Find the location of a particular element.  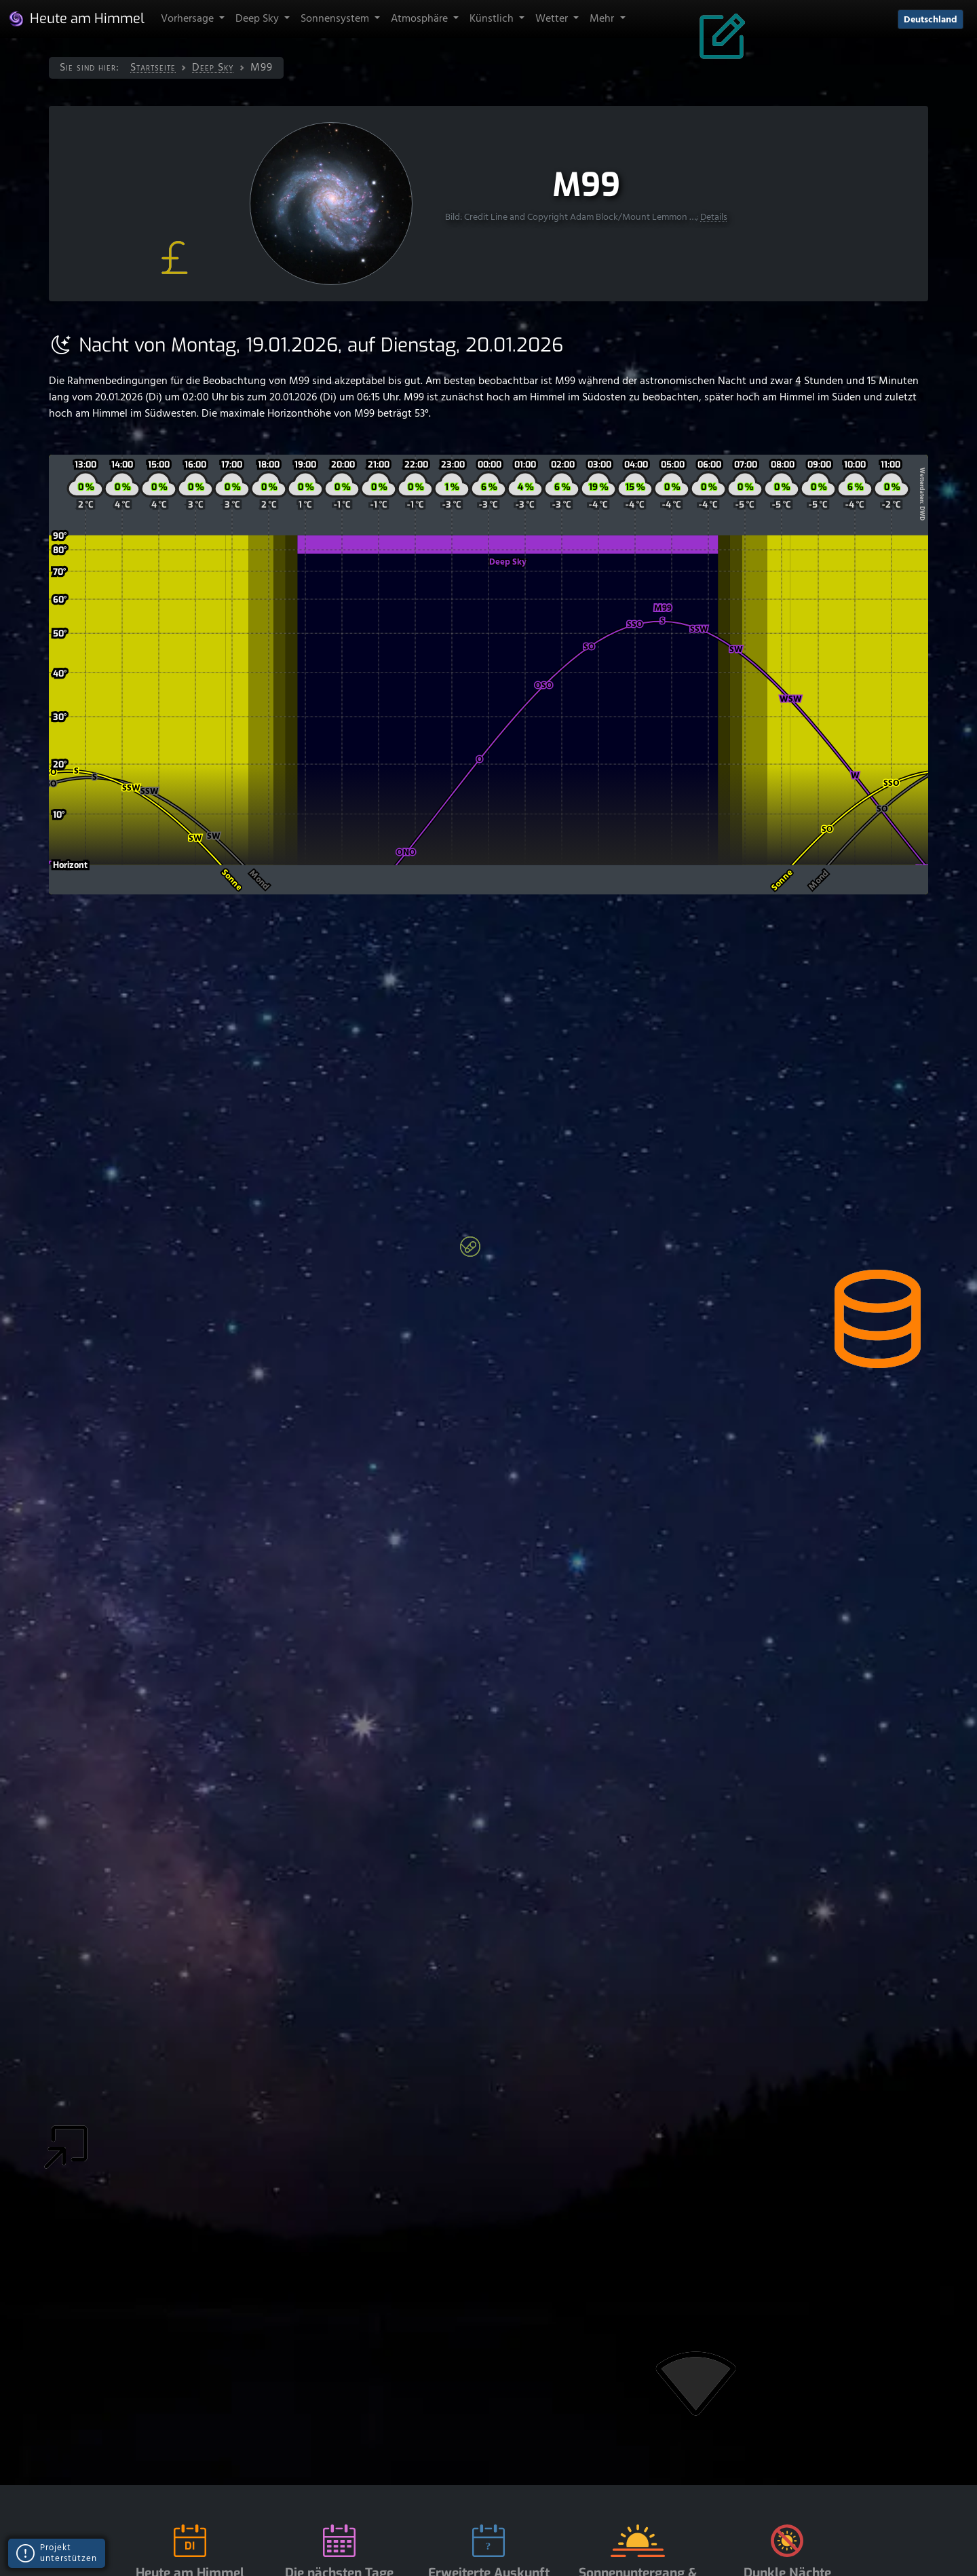

open steam gaming platform is located at coordinates (470, 1247).